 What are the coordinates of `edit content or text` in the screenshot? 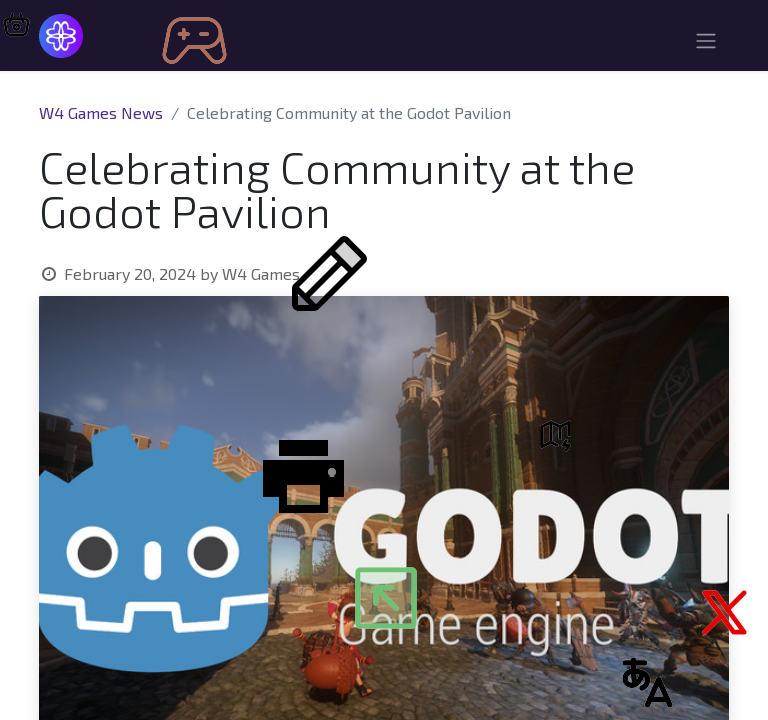 It's located at (328, 275).